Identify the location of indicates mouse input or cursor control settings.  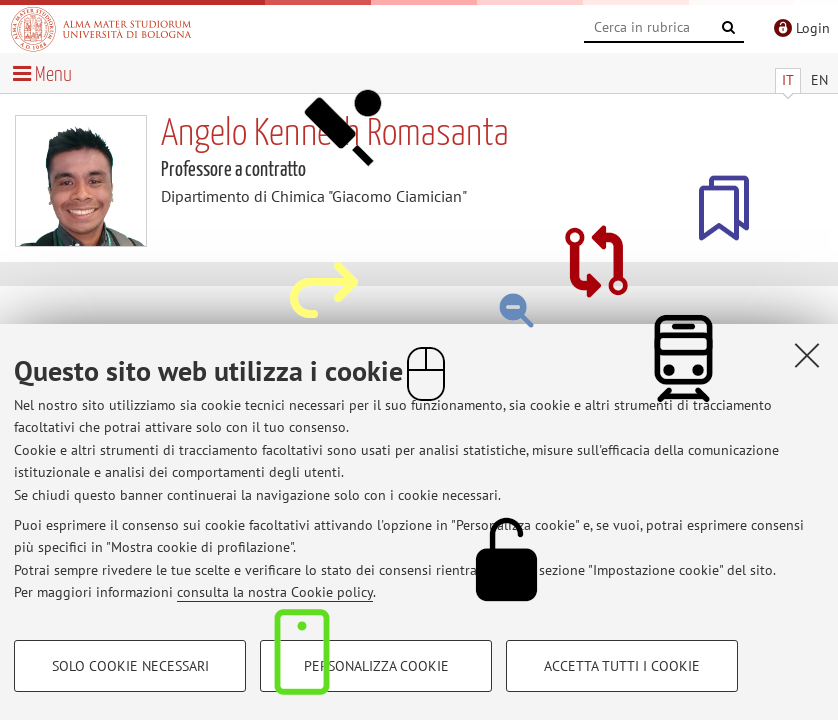
(426, 374).